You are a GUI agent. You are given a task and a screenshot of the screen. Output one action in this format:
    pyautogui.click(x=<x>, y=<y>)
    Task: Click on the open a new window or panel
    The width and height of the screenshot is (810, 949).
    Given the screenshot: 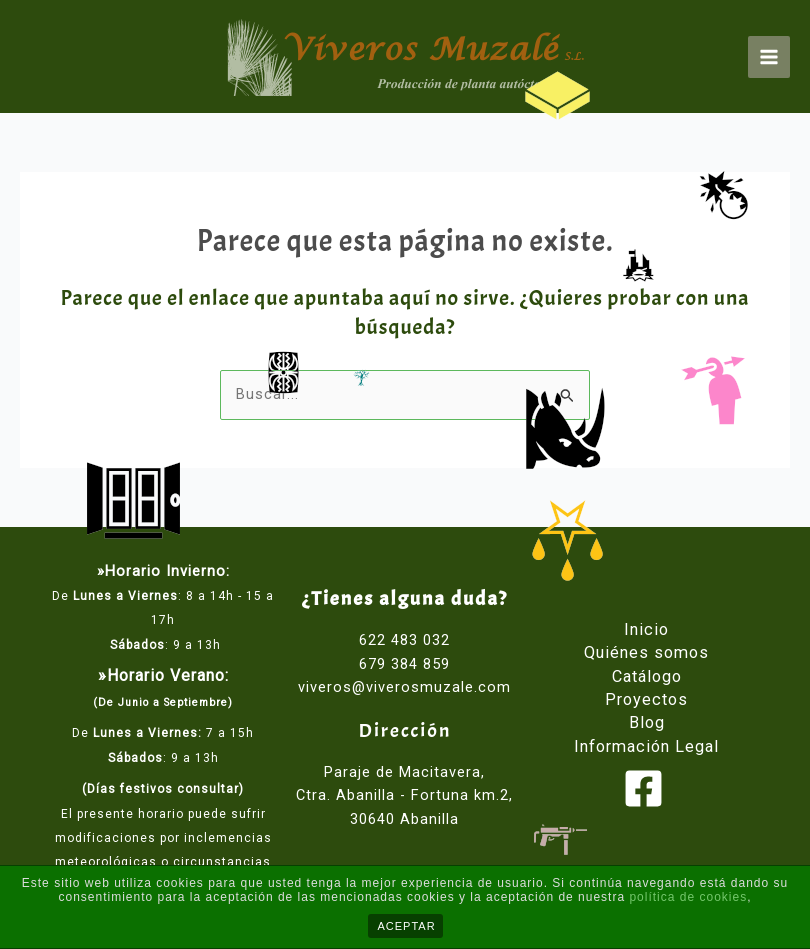 What is the action you would take?
    pyautogui.click(x=133, y=500)
    